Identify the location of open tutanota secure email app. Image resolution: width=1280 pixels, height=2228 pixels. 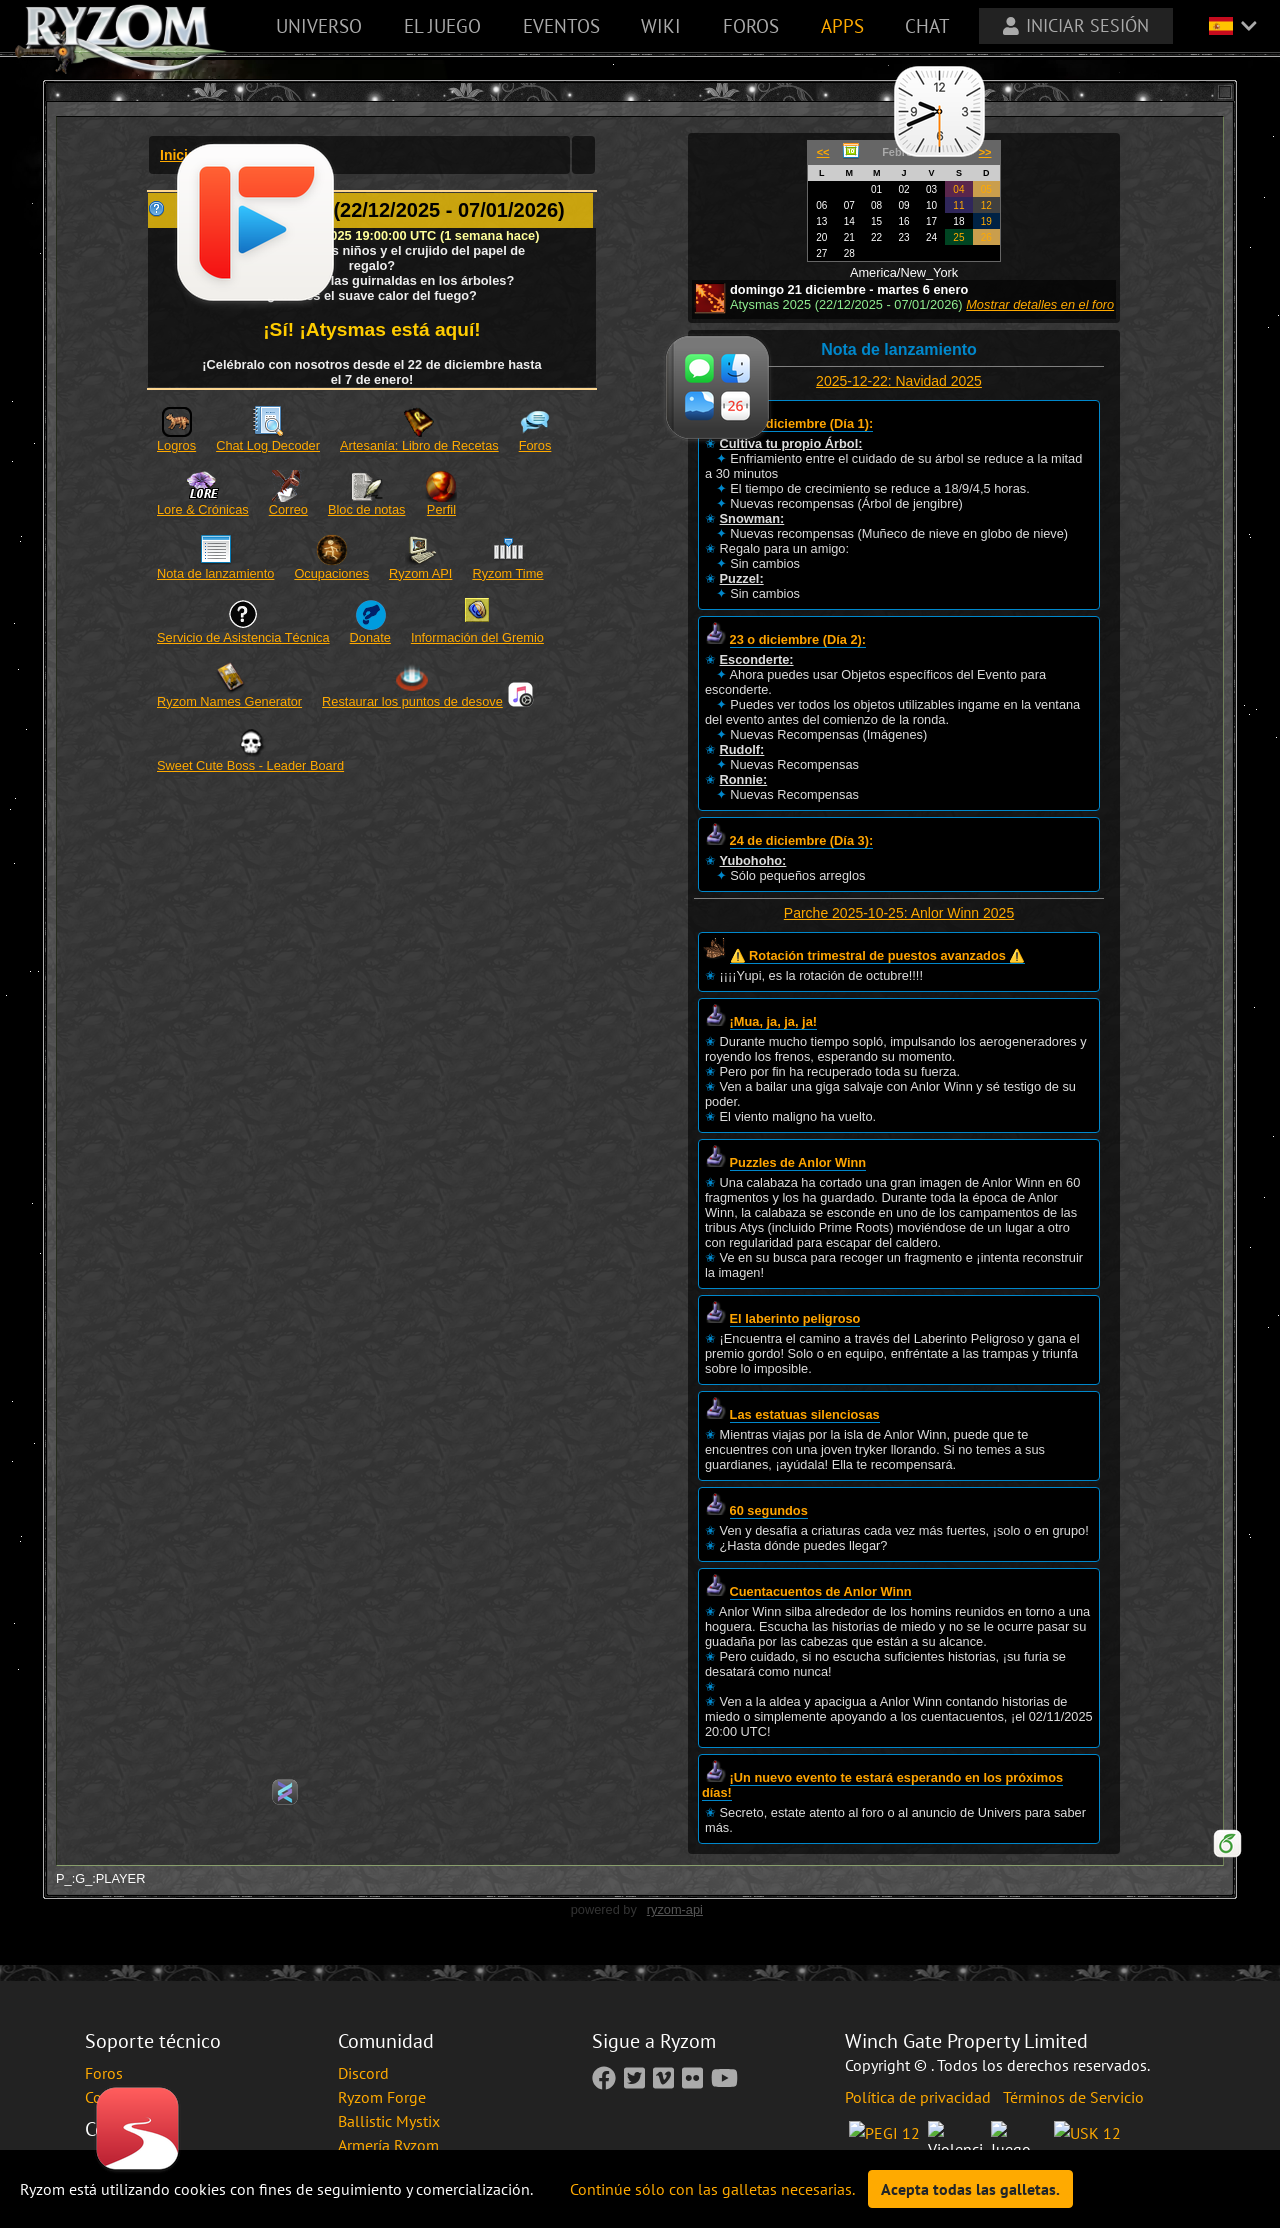
(137, 2128).